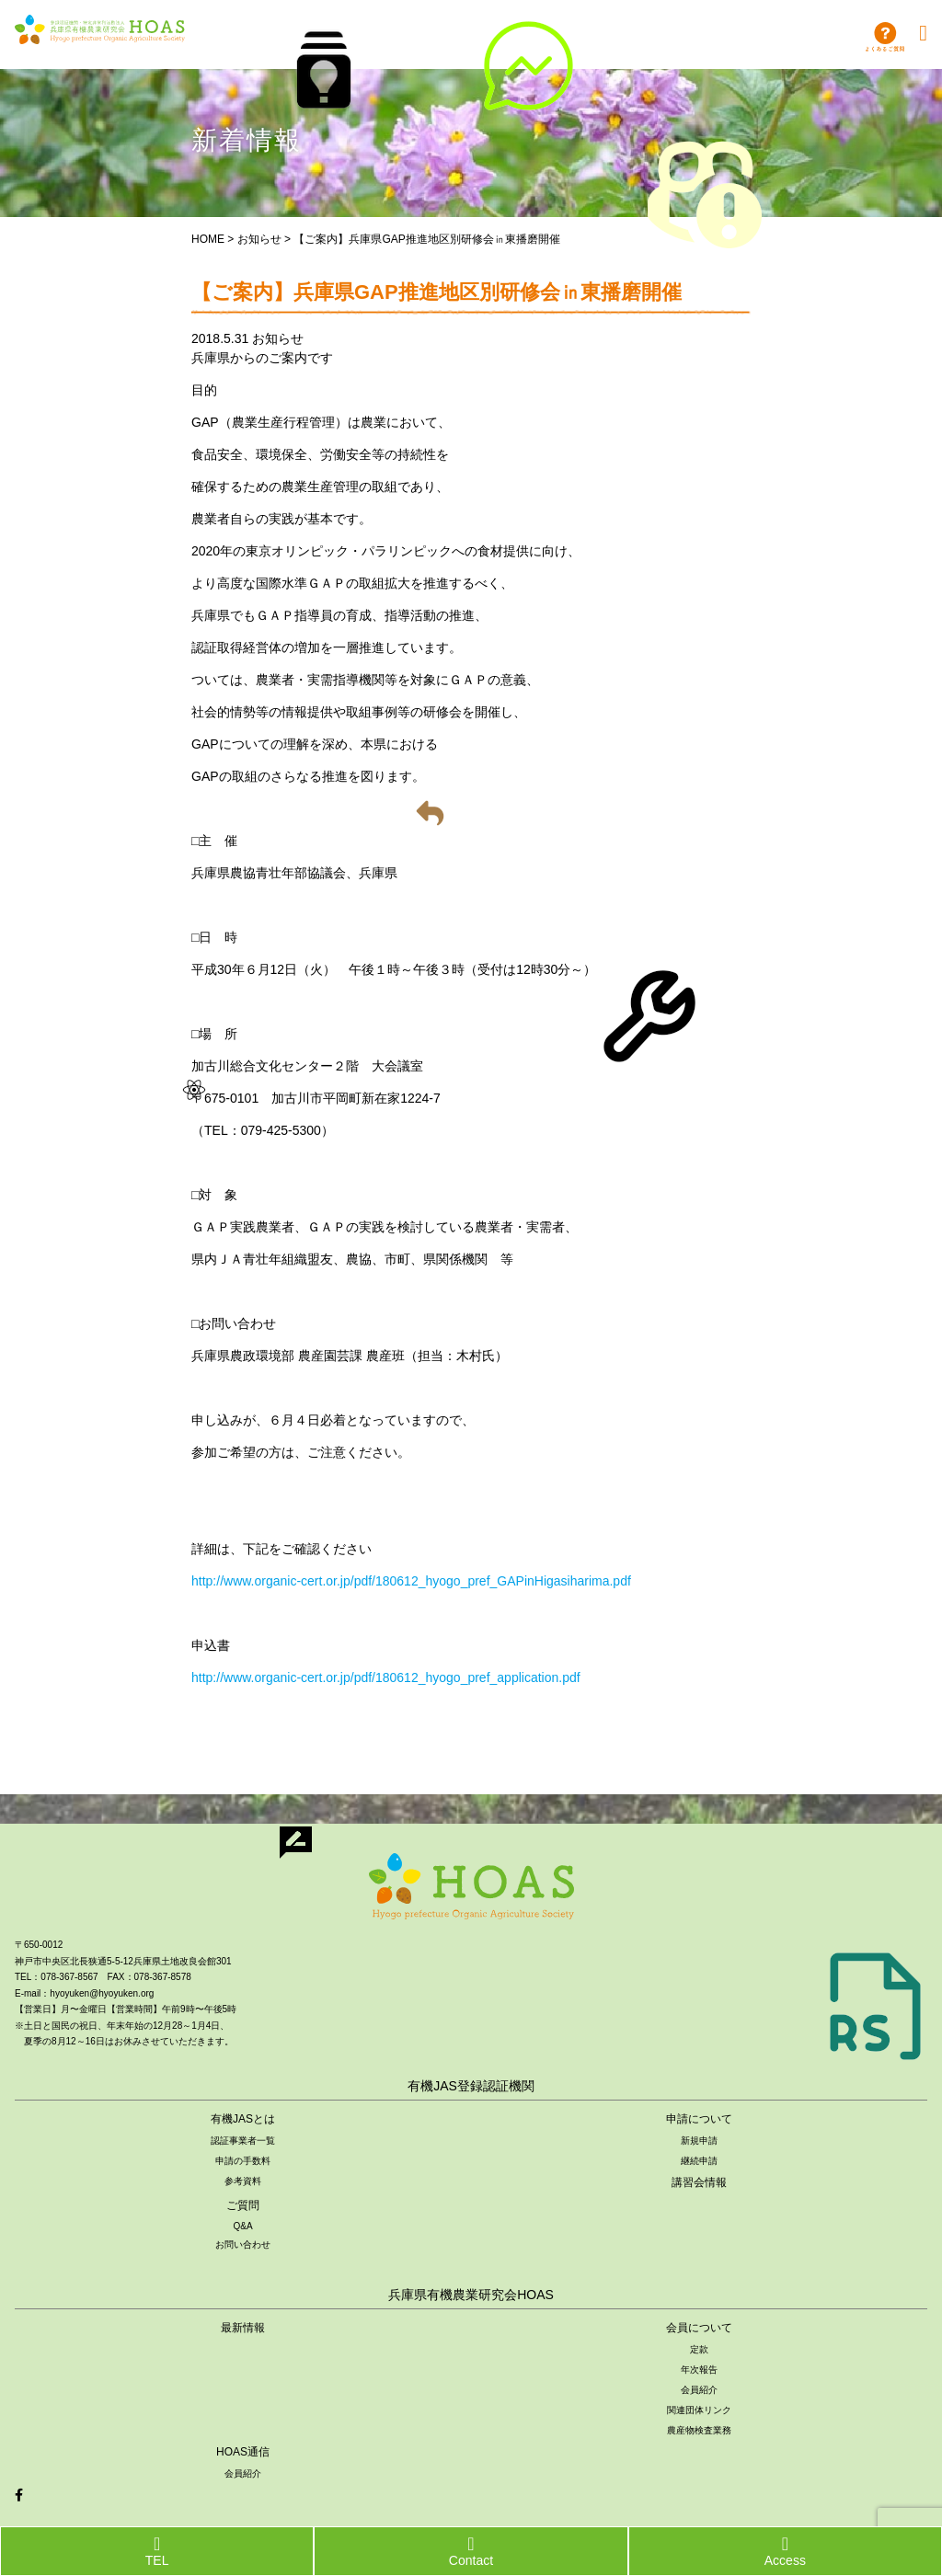 Image resolution: width=942 pixels, height=2576 pixels. I want to click on write a review or rating, so click(295, 1842).